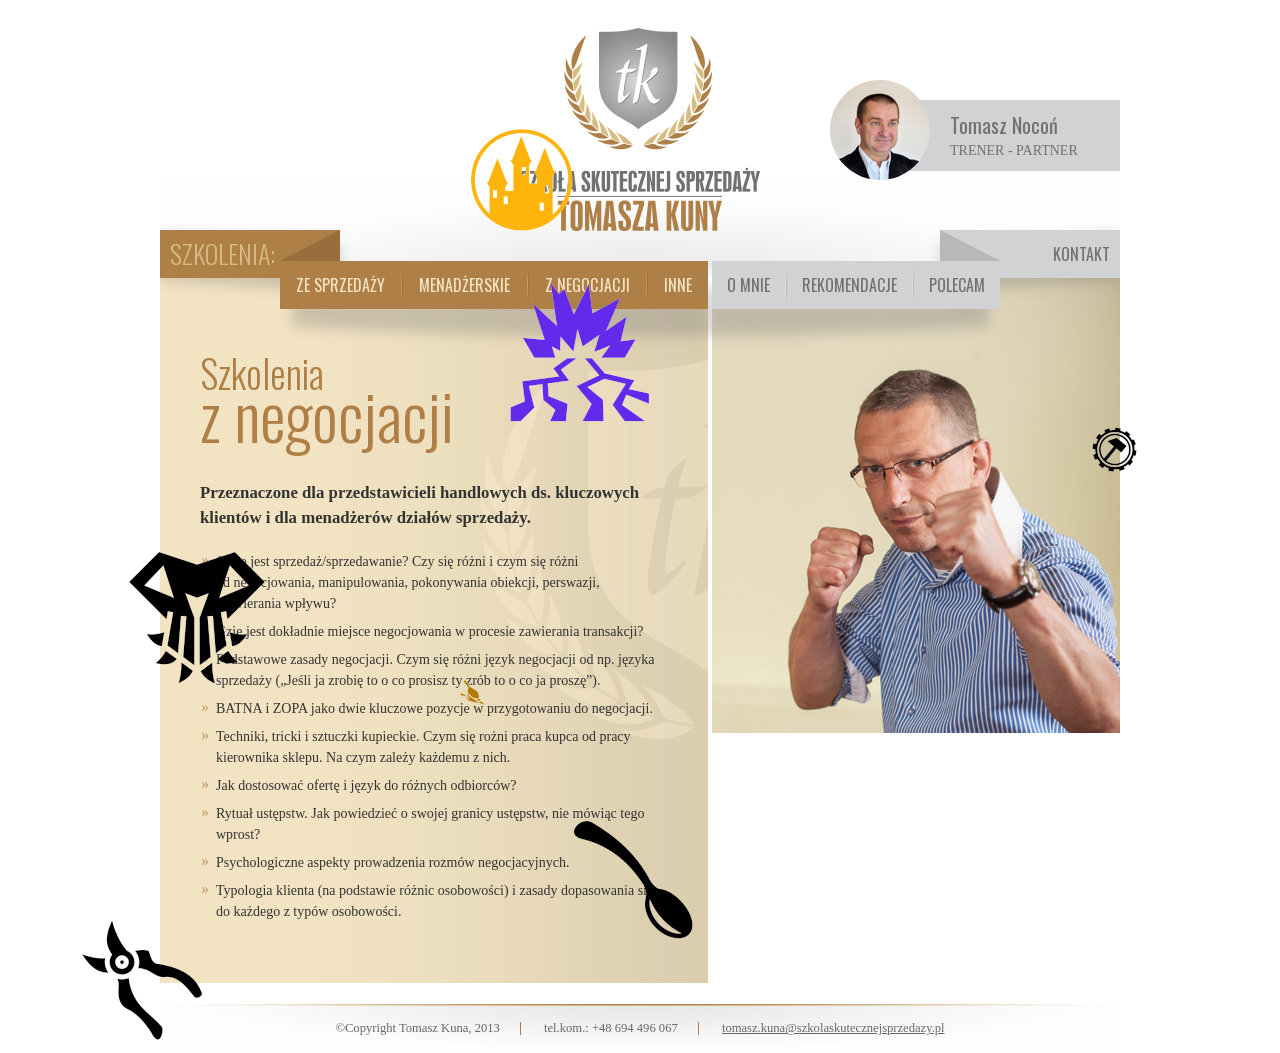 The width and height of the screenshot is (1280, 1053). What do you see at coordinates (579, 352) in the screenshot?
I see `indicates seismic activity or earthquake event` at bounding box center [579, 352].